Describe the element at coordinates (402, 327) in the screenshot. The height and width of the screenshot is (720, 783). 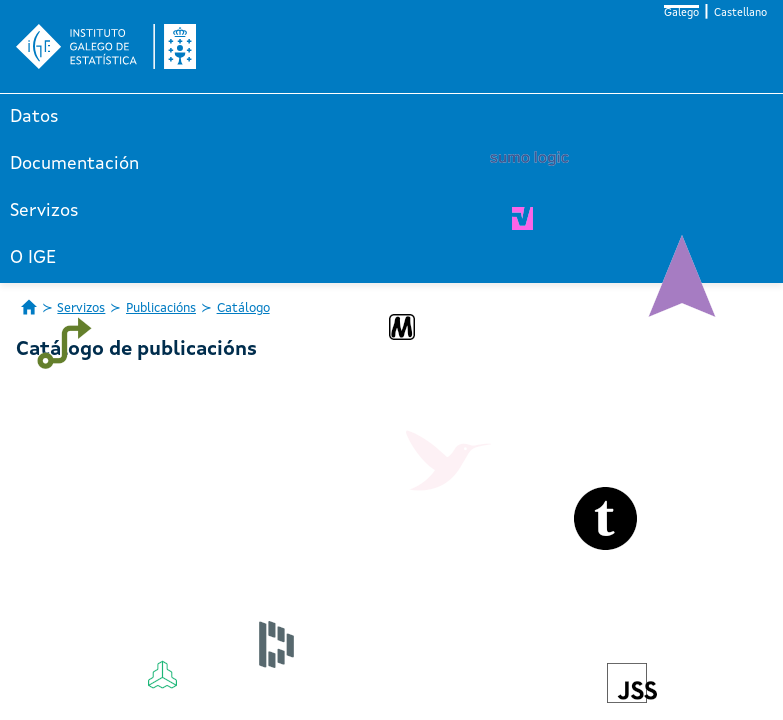
I see `open MangaUpdates website or app` at that location.